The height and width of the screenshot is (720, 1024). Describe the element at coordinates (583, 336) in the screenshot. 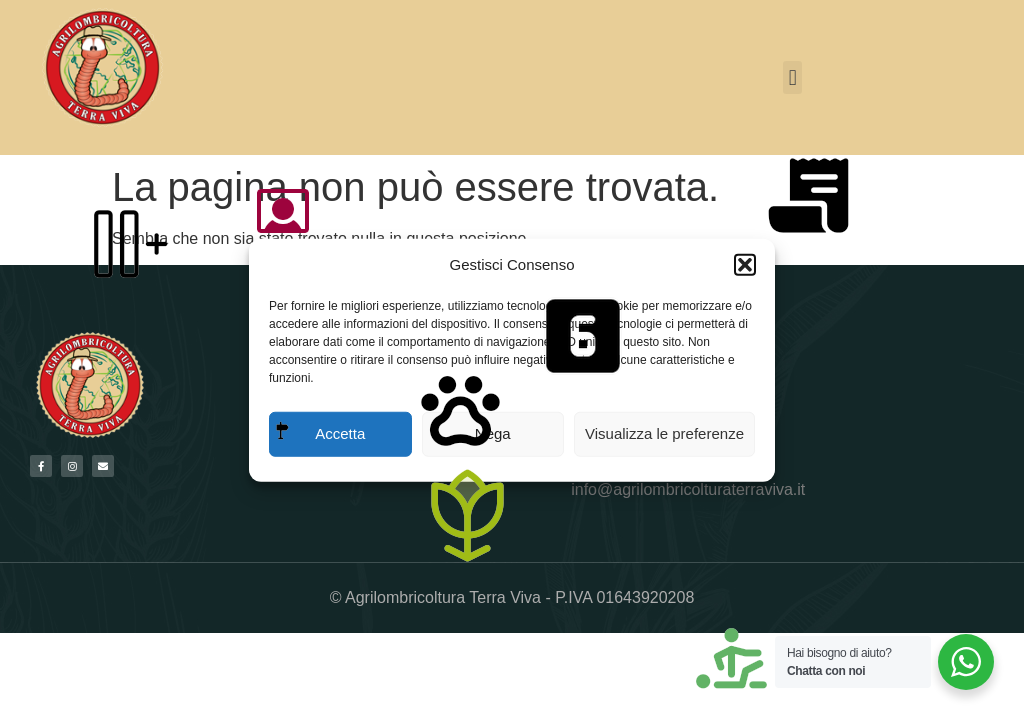

I see `select option 6 from a numbered list` at that location.